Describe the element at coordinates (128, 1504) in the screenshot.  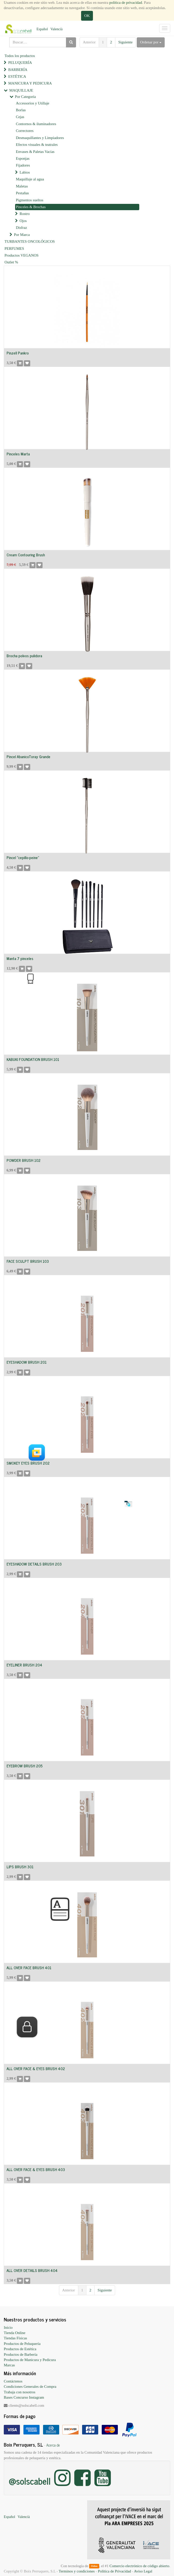
I see `open free download manager downloads folder` at that location.